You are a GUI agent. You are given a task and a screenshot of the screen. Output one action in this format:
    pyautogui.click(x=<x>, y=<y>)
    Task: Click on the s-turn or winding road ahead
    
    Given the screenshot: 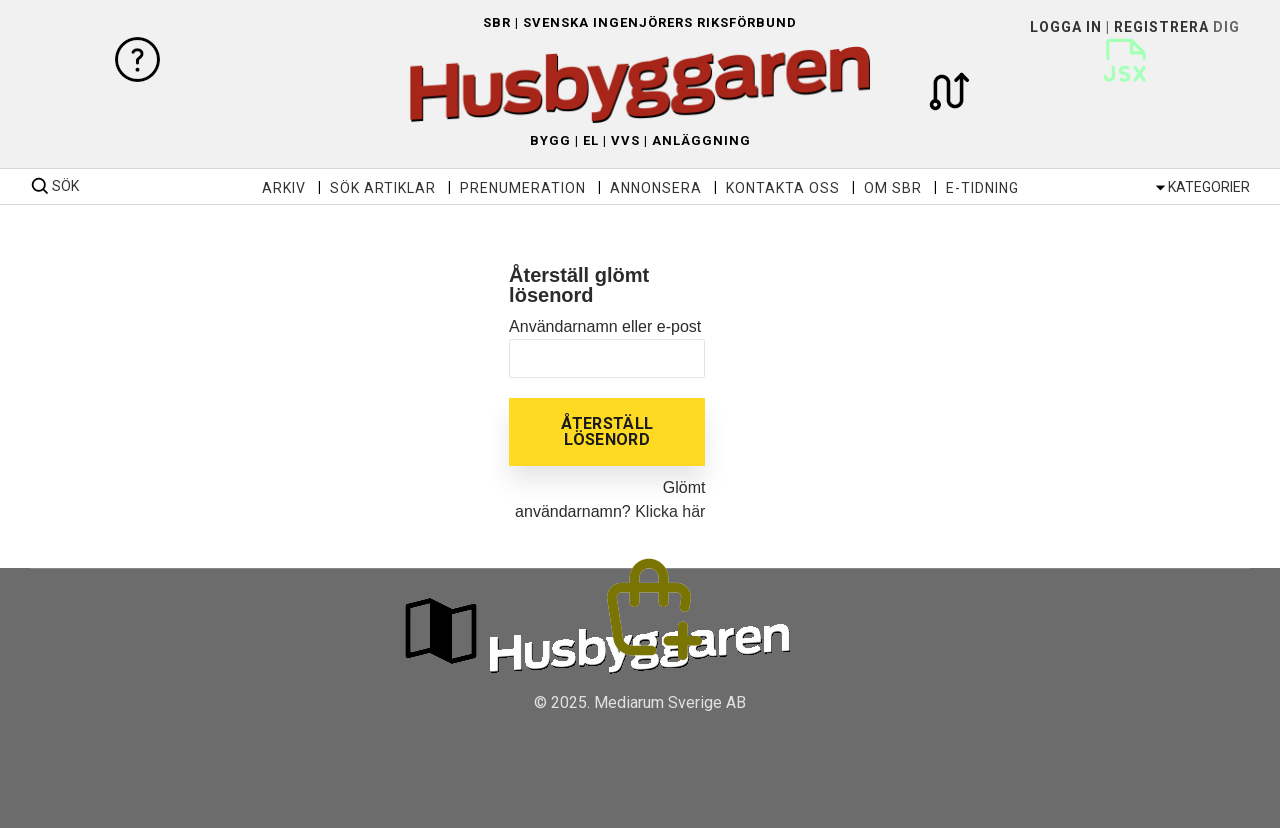 What is the action you would take?
    pyautogui.click(x=948, y=91)
    